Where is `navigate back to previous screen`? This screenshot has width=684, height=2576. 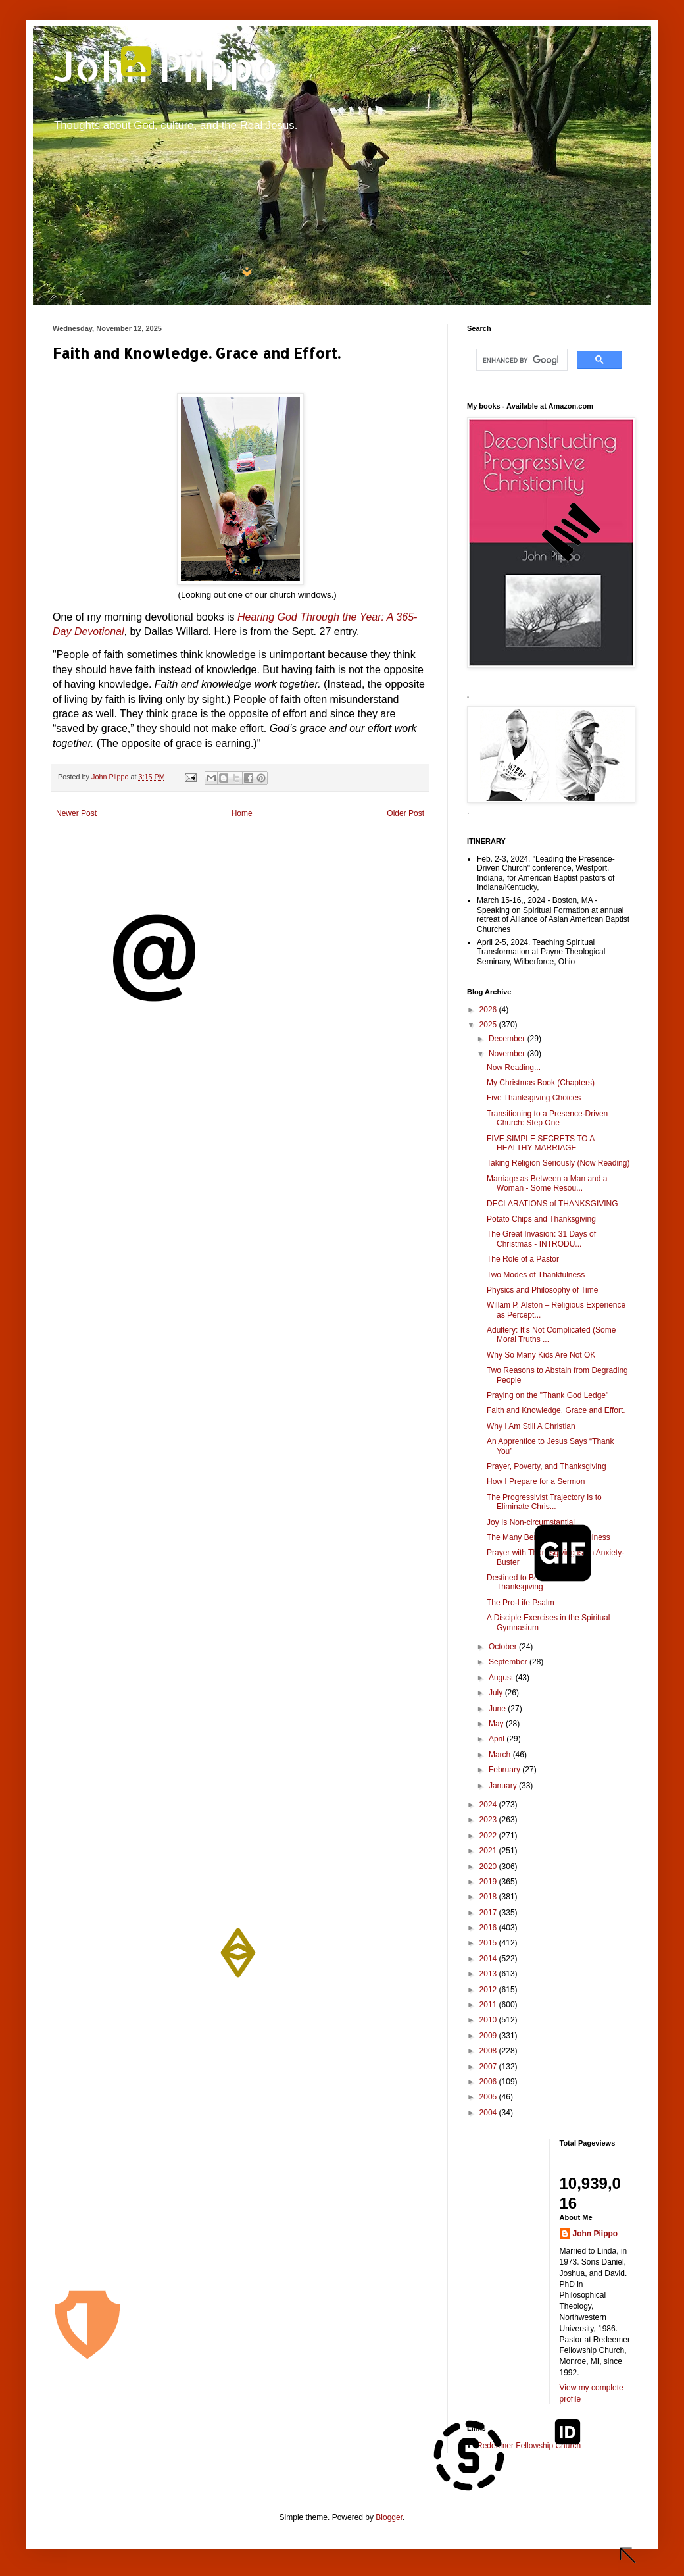
navigate back to previous screen is located at coordinates (627, 2555).